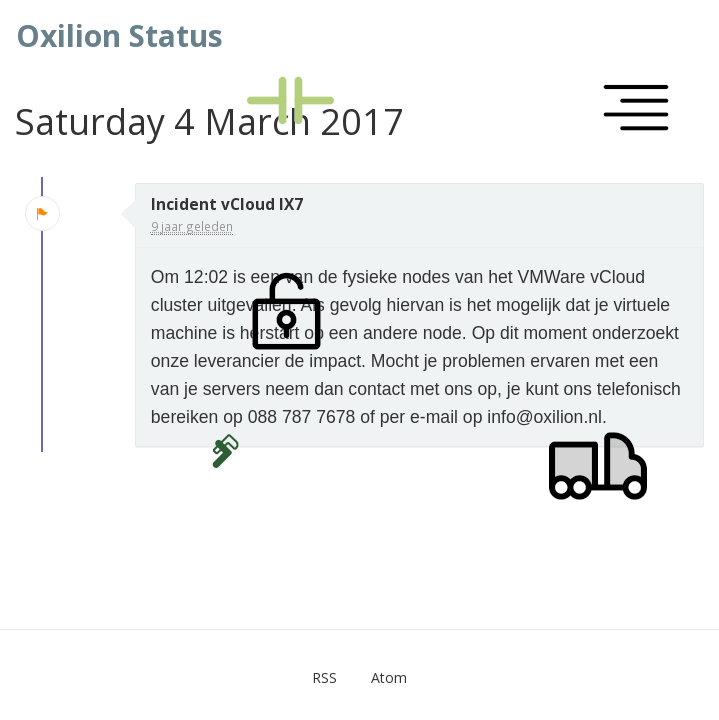  I want to click on capacitor component in a circuit diagram, so click(290, 100).